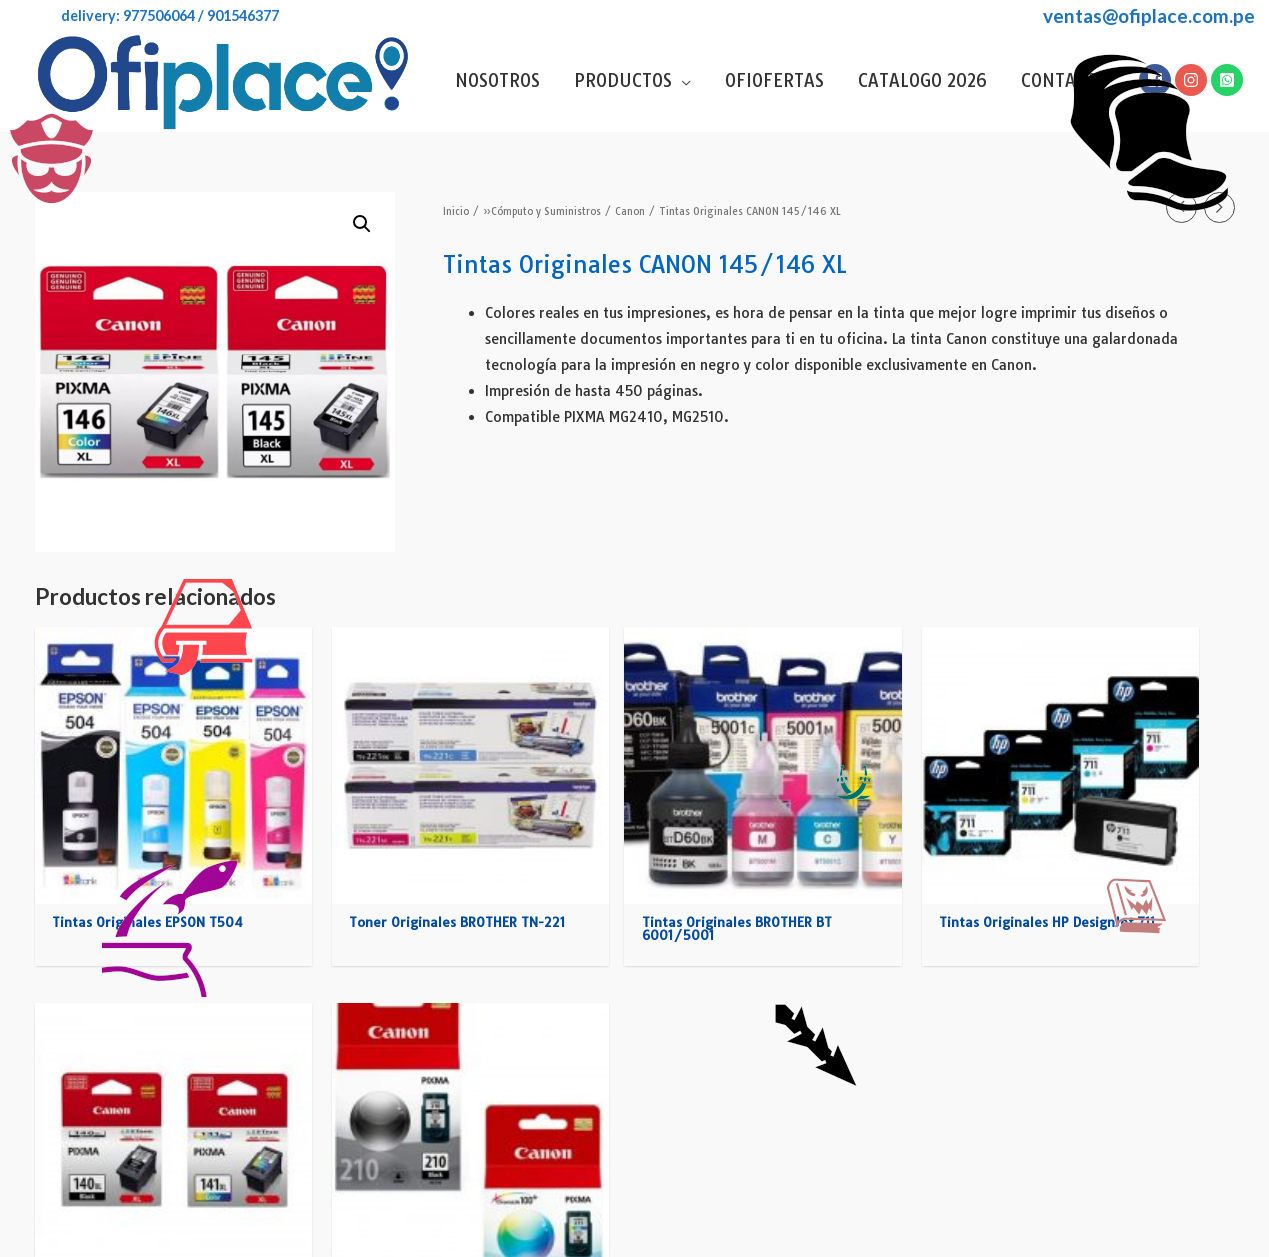  What do you see at coordinates (203, 627) in the screenshot?
I see `save this item for later` at bounding box center [203, 627].